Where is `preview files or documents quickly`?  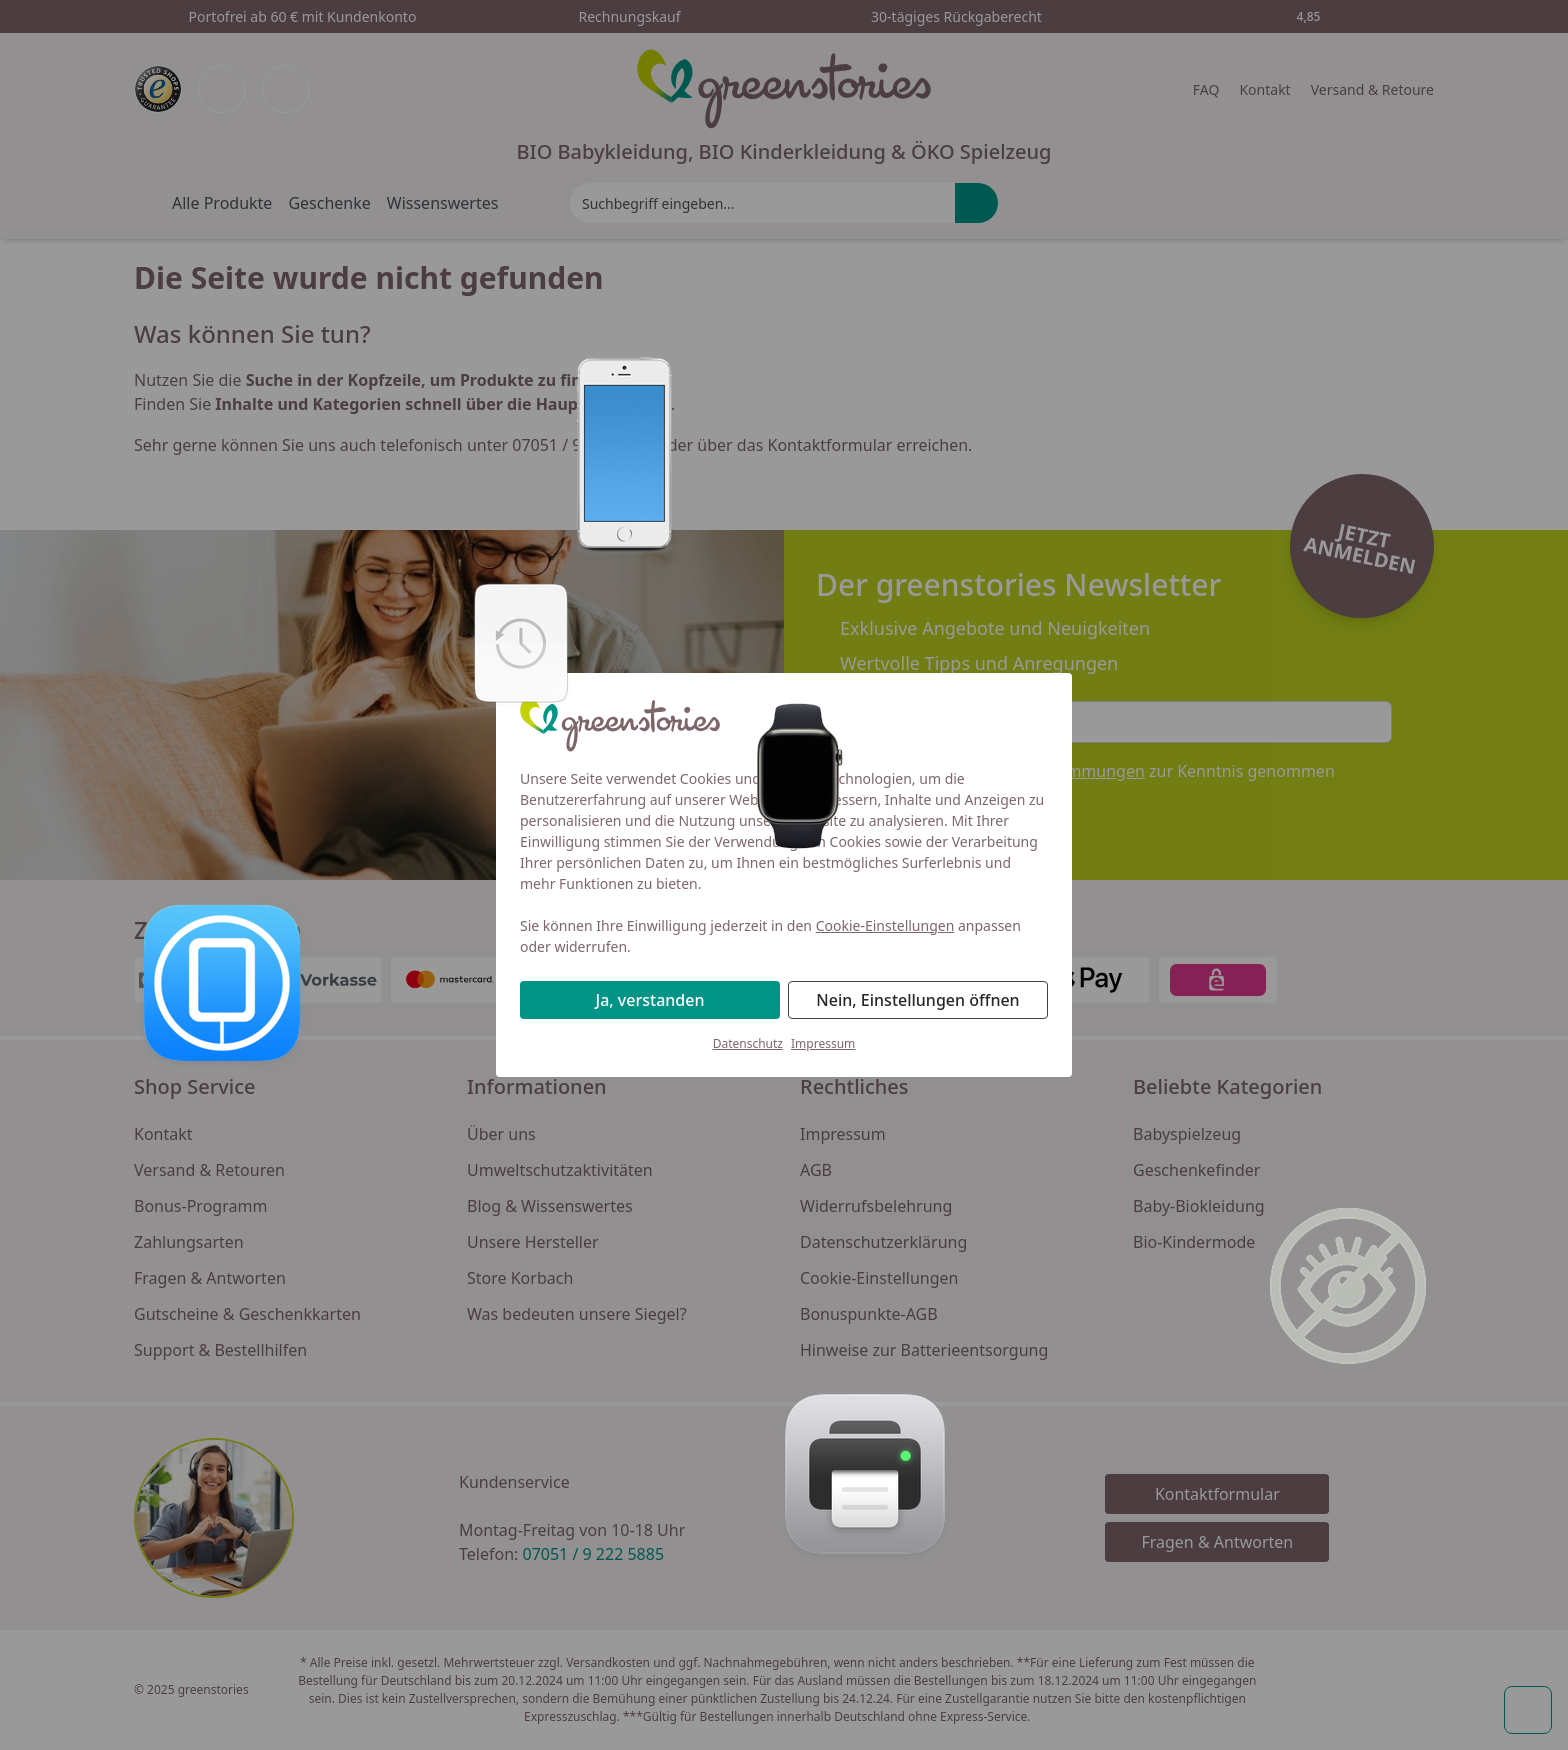
preview files or documents quickly is located at coordinates (222, 983).